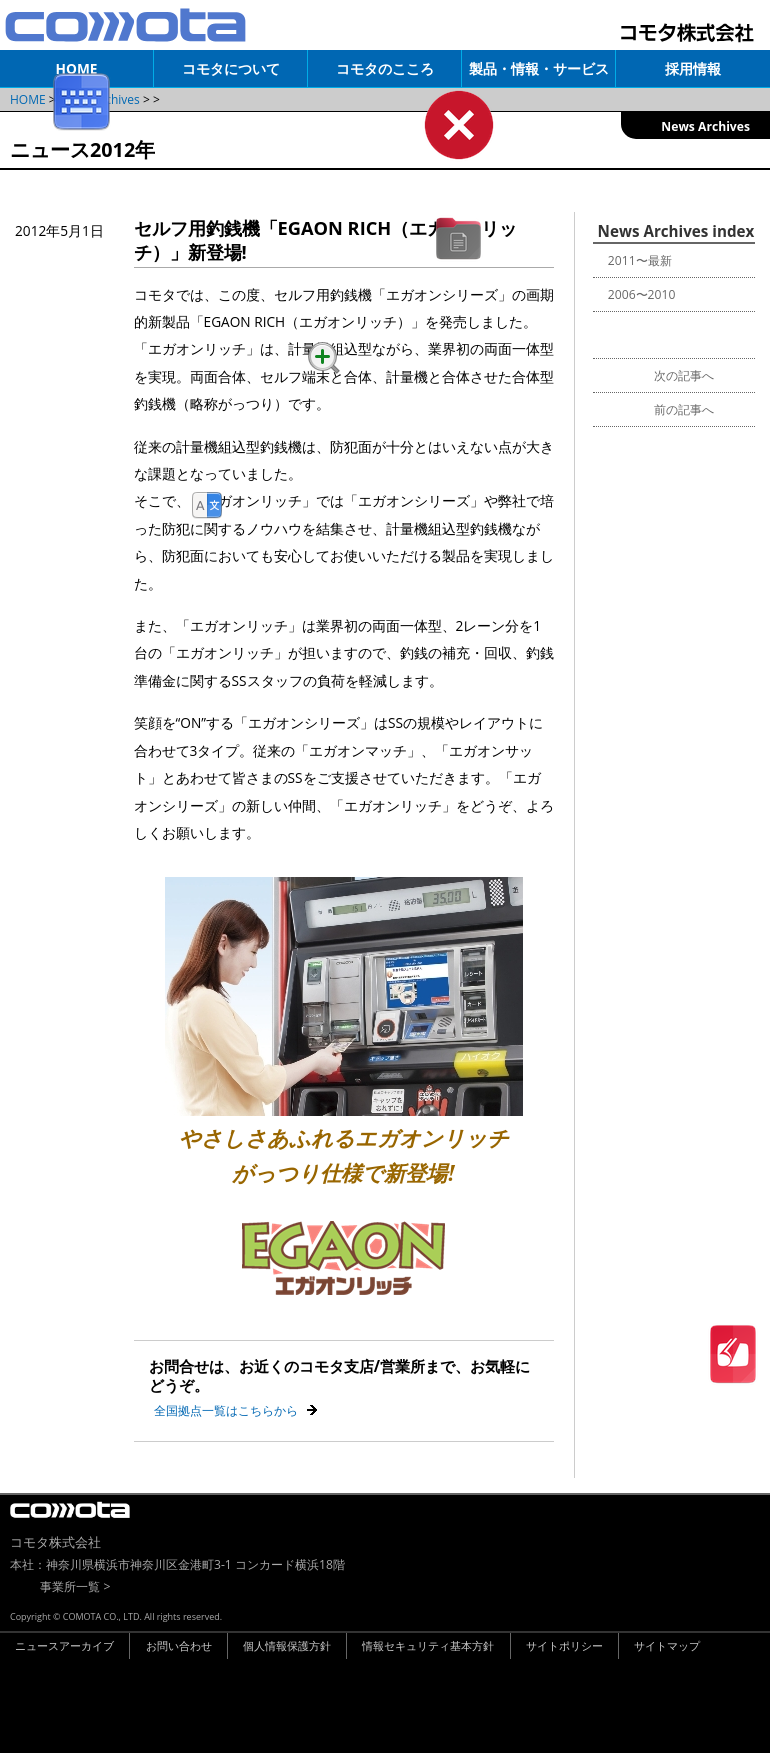 This screenshot has width=770, height=1753. What do you see at coordinates (207, 505) in the screenshot?
I see `access language and translation settings` at bounding box center [207, 505].